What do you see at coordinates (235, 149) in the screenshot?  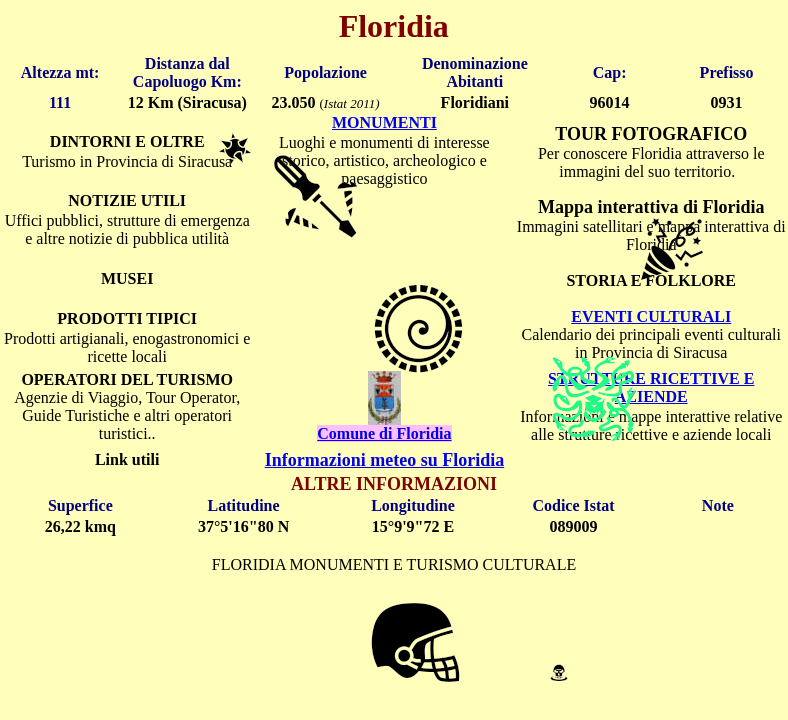 I see `select mace weapon in game inventory` at bounding box center [235, 149].